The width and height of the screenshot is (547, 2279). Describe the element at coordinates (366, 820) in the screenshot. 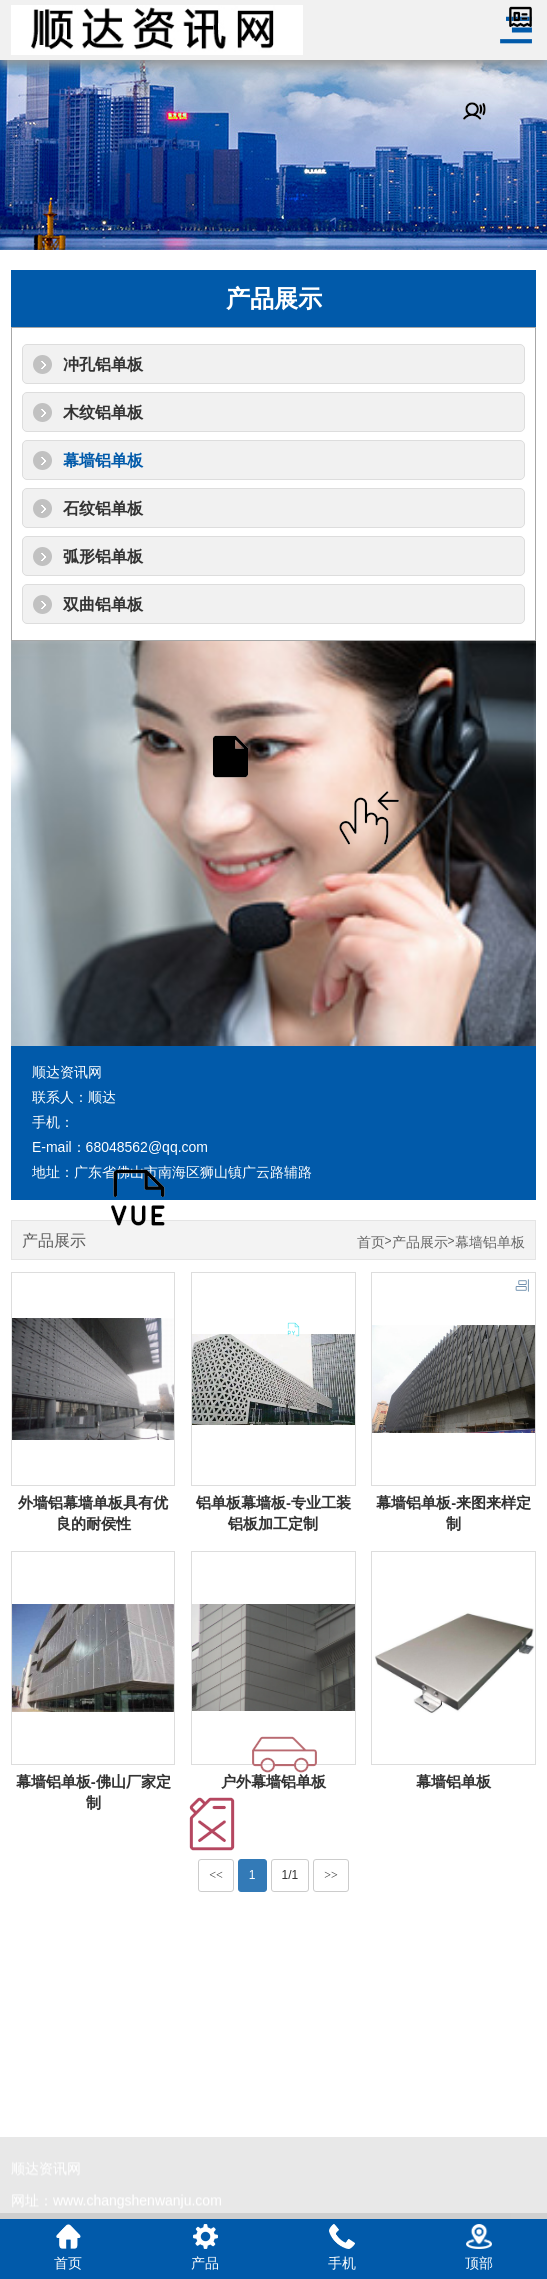

I see `swipe left to navigate or dismiss` at that location.